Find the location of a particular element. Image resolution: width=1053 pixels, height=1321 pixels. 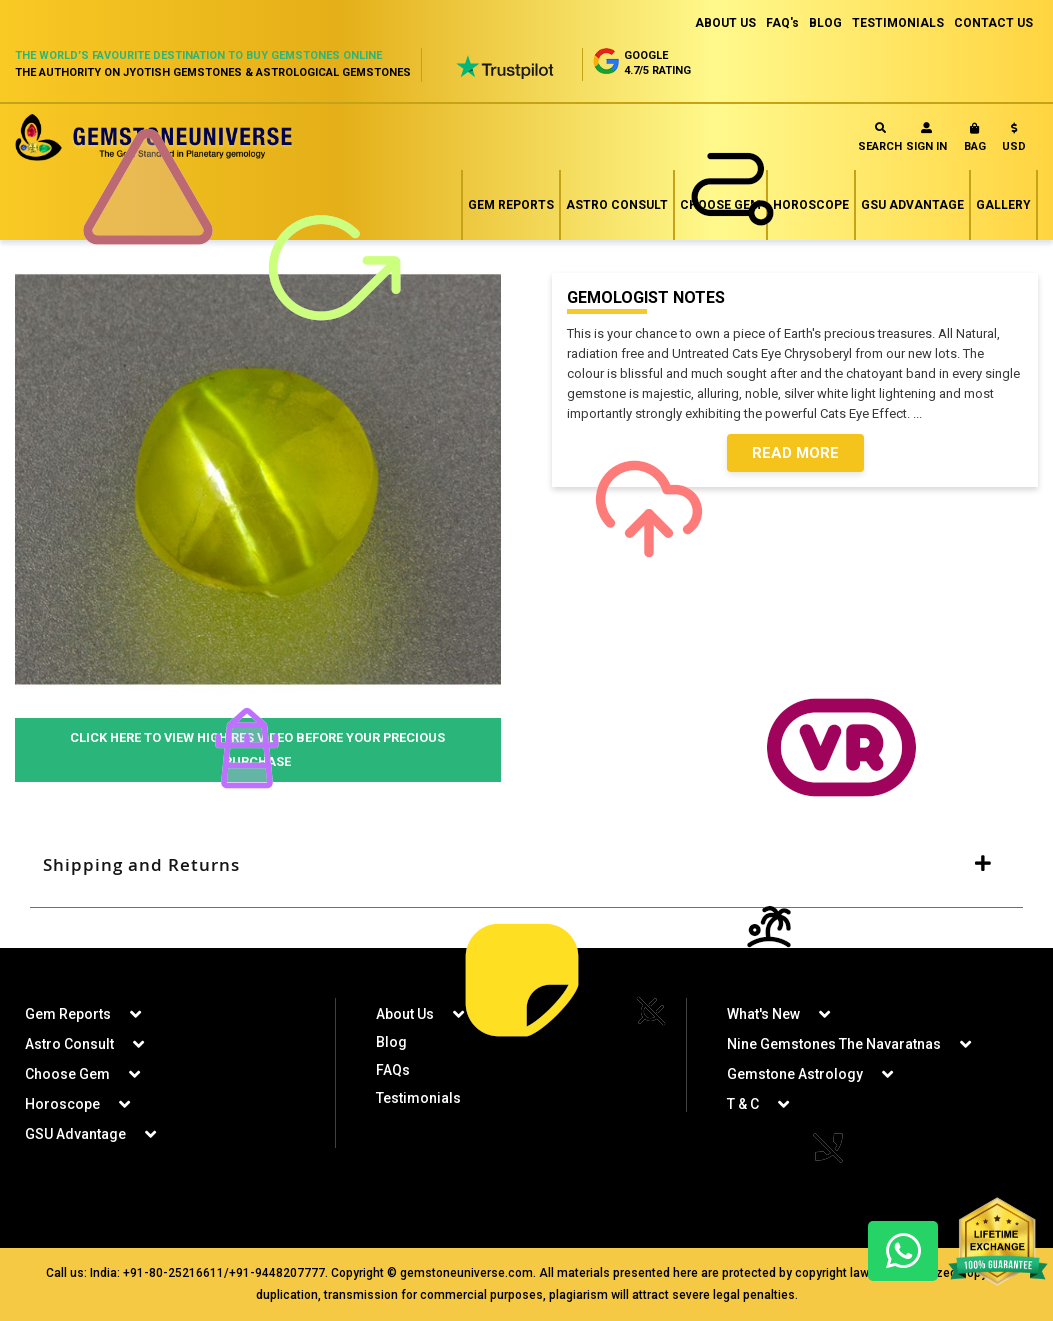

refresh or reload content is located at coordinates (336, 268).